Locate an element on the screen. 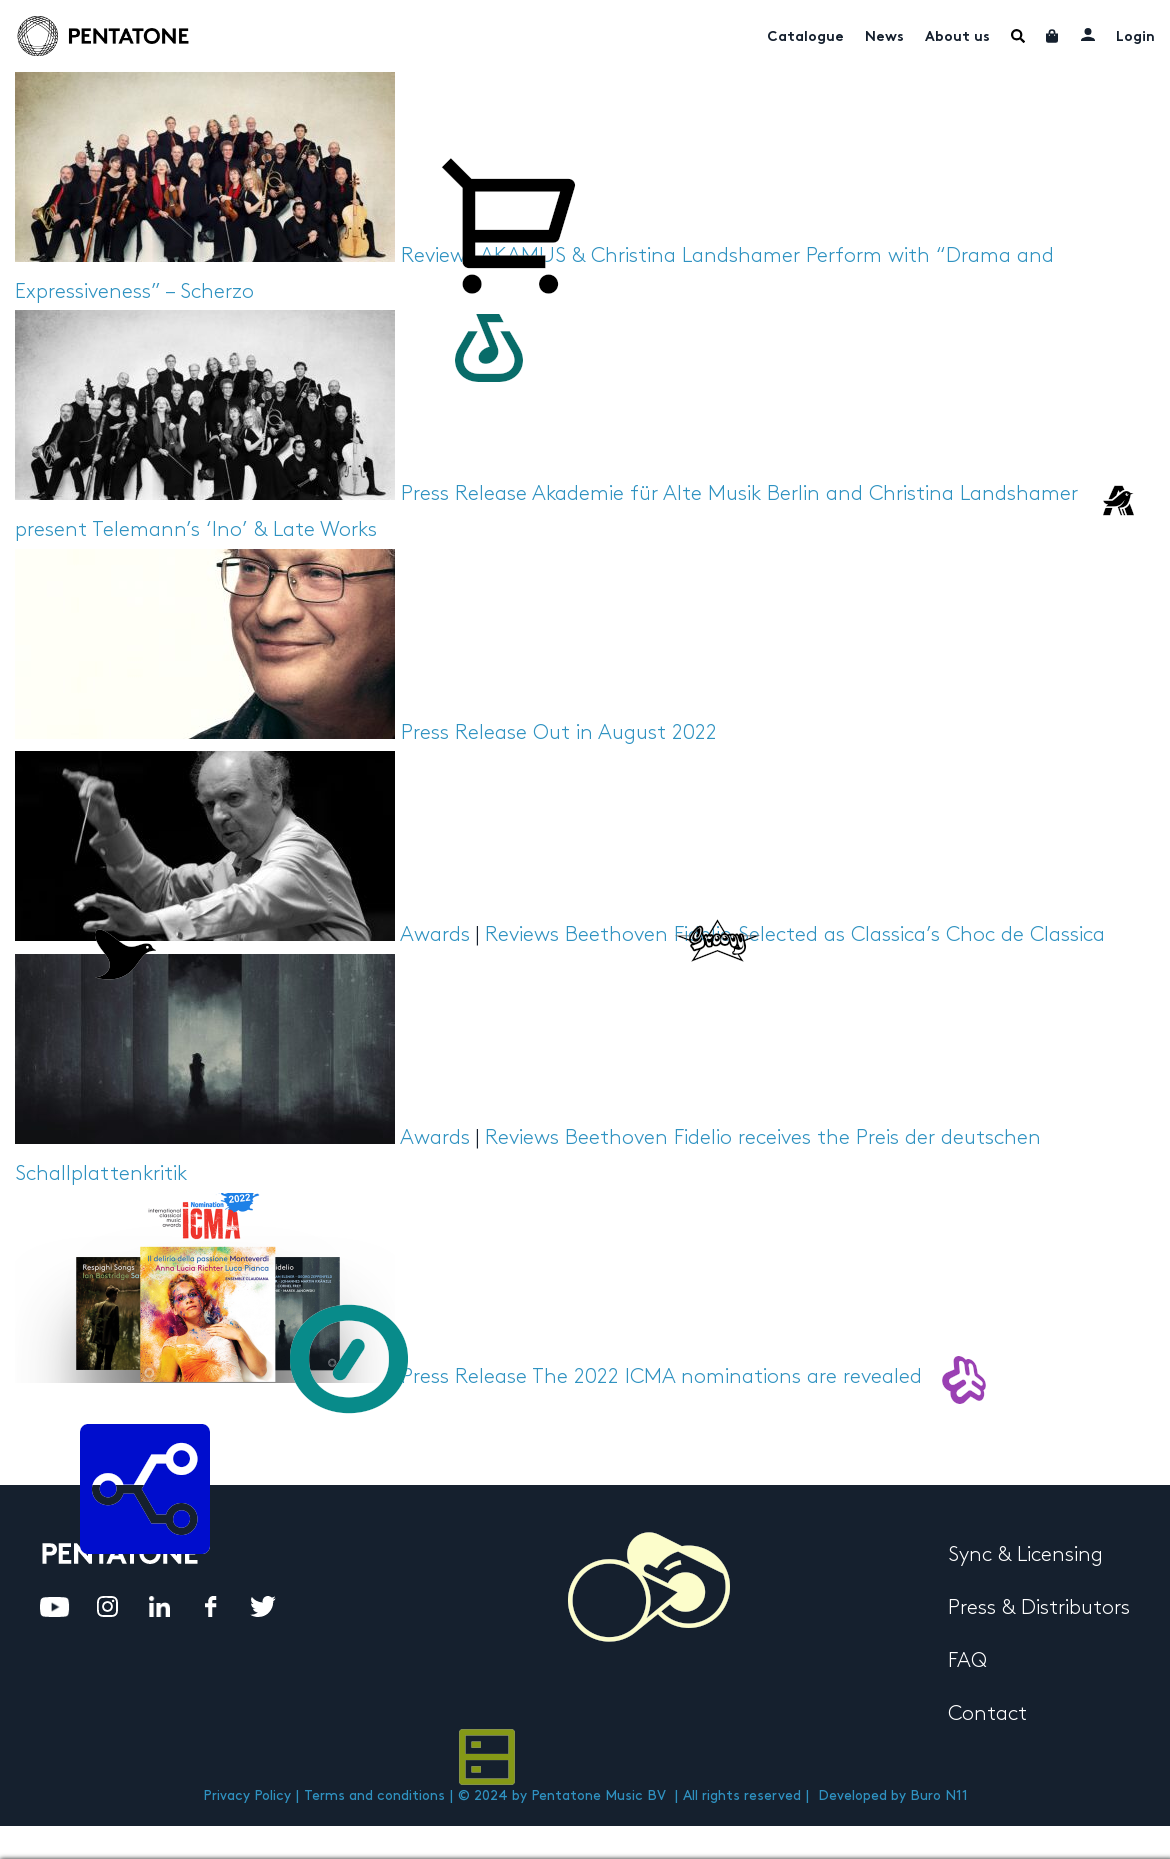 This screenshot has height=1859, width=1170. automattic company logo is located at coordinates (349, 1359).